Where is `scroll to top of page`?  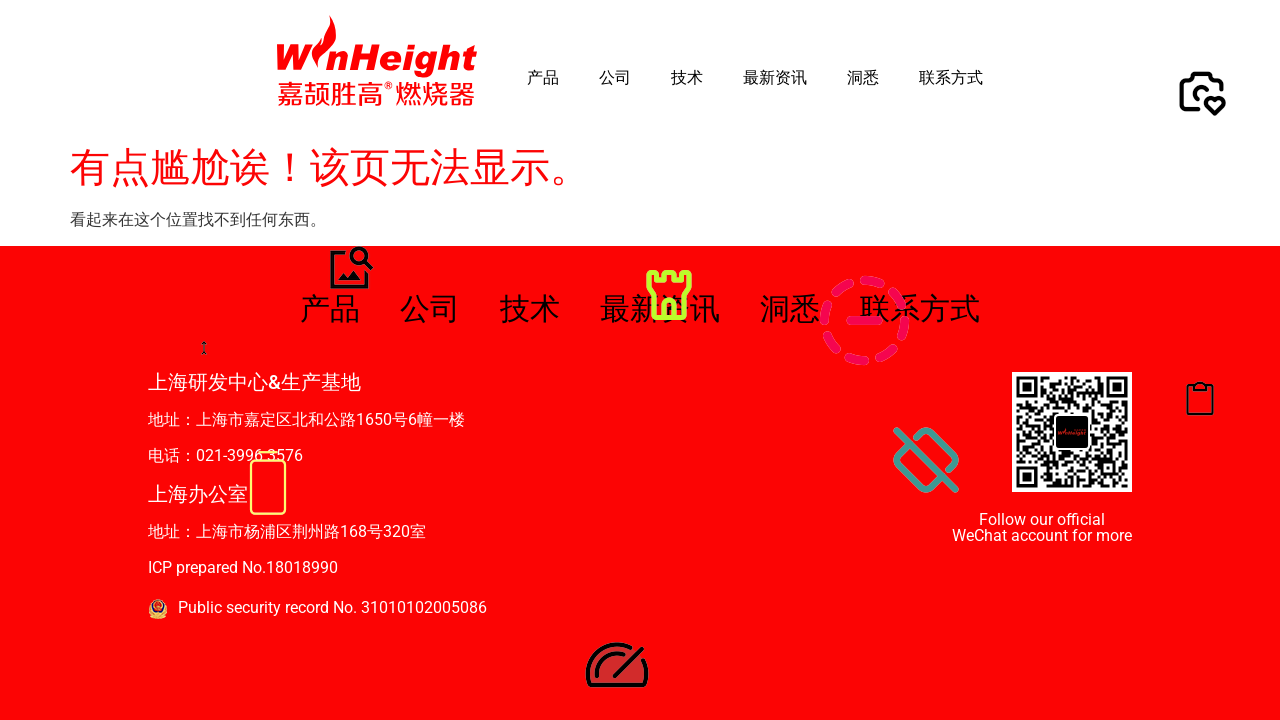
scroll to top of page is located at coordinates (204, 348).